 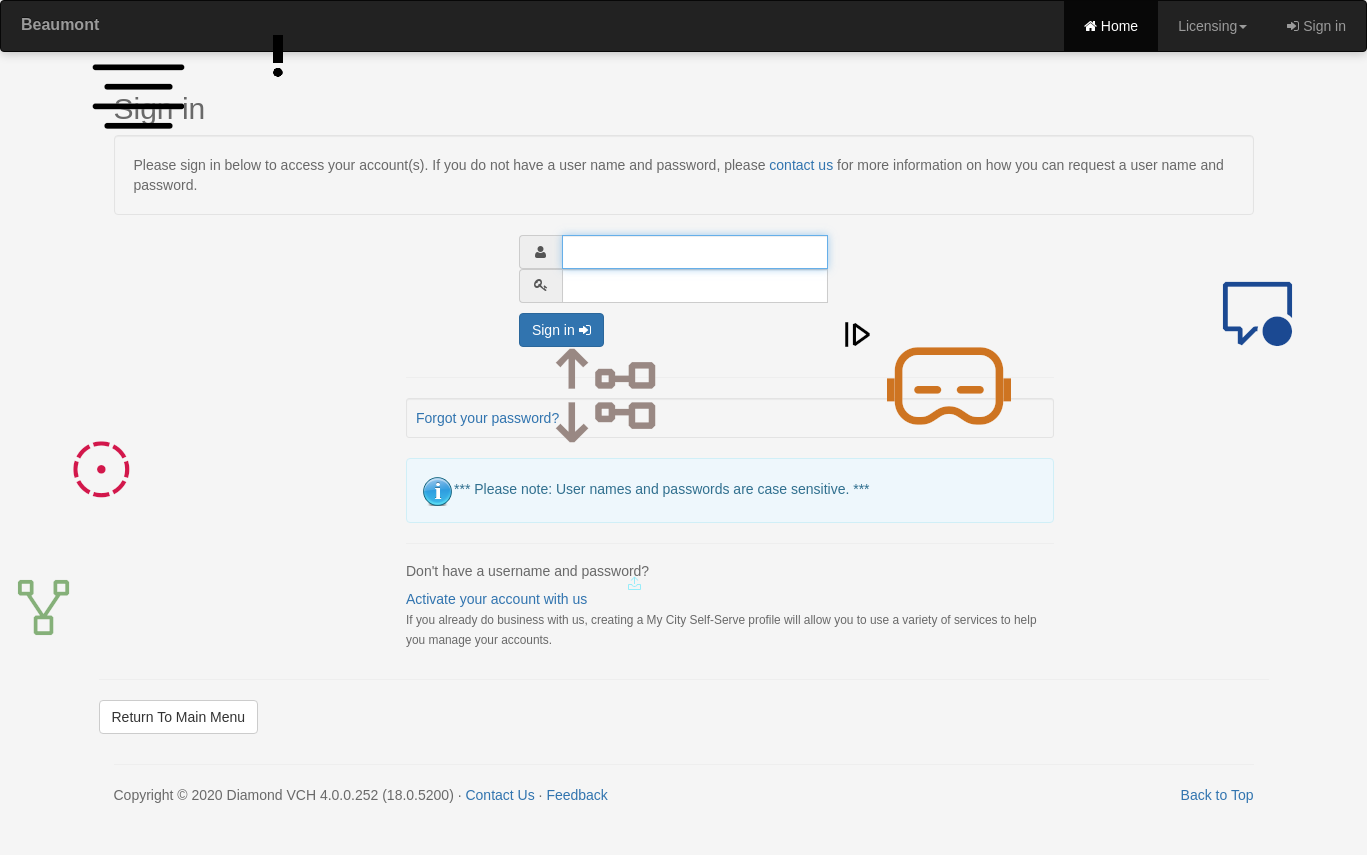 I want to click on ungroup items by reference type, so click(x=608, y=395).